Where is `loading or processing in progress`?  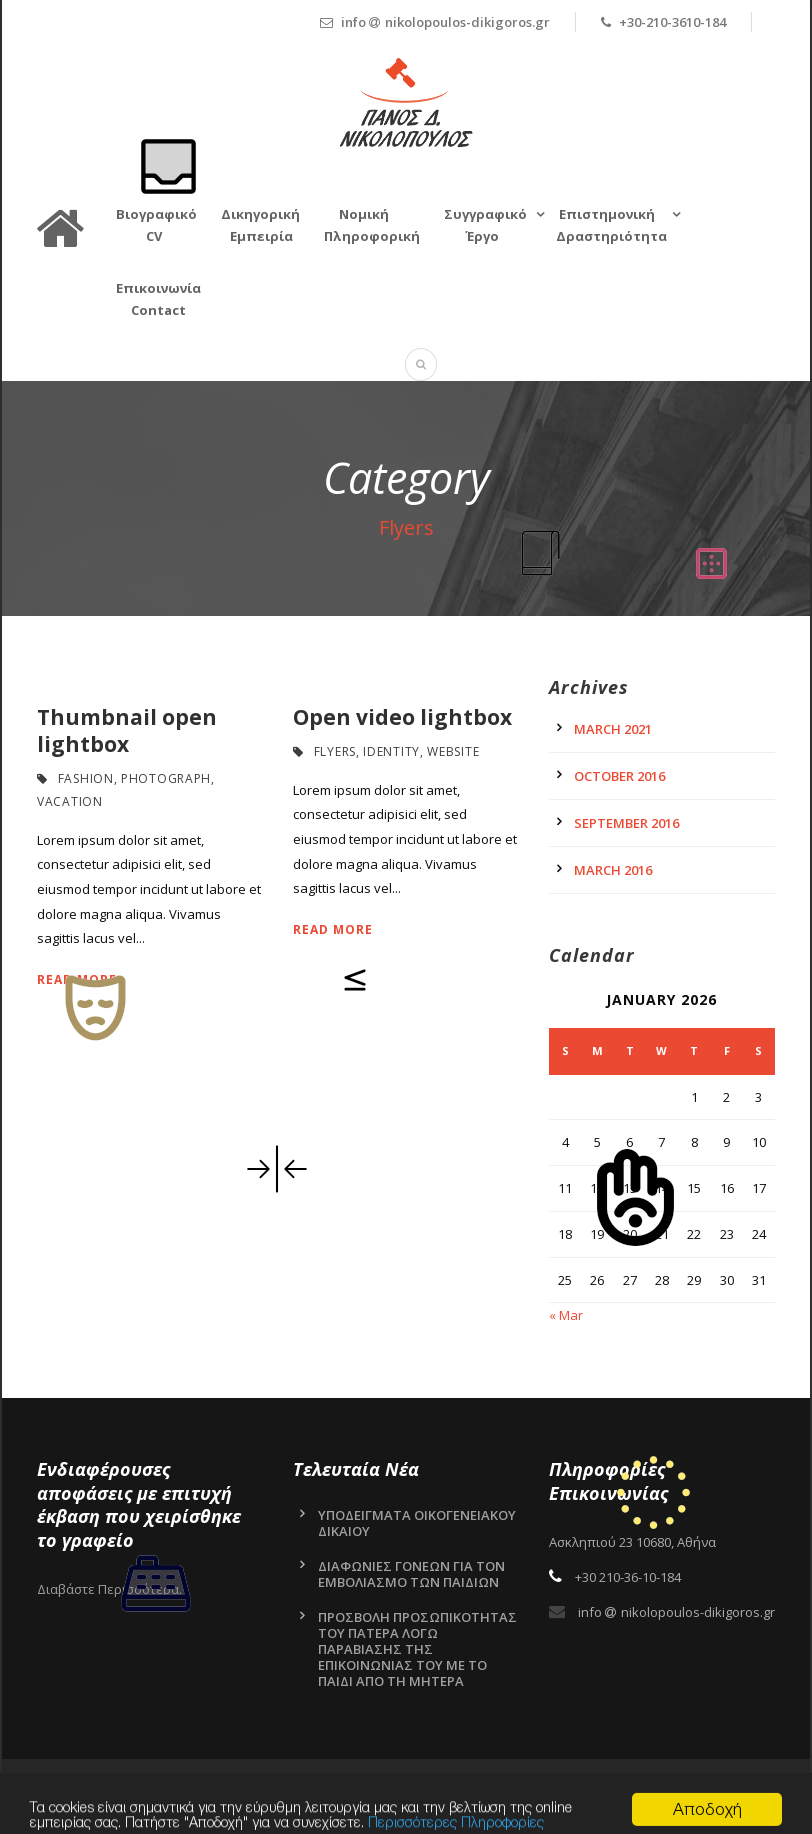 loading or processing in progress is located at coordinates (653, 1492).